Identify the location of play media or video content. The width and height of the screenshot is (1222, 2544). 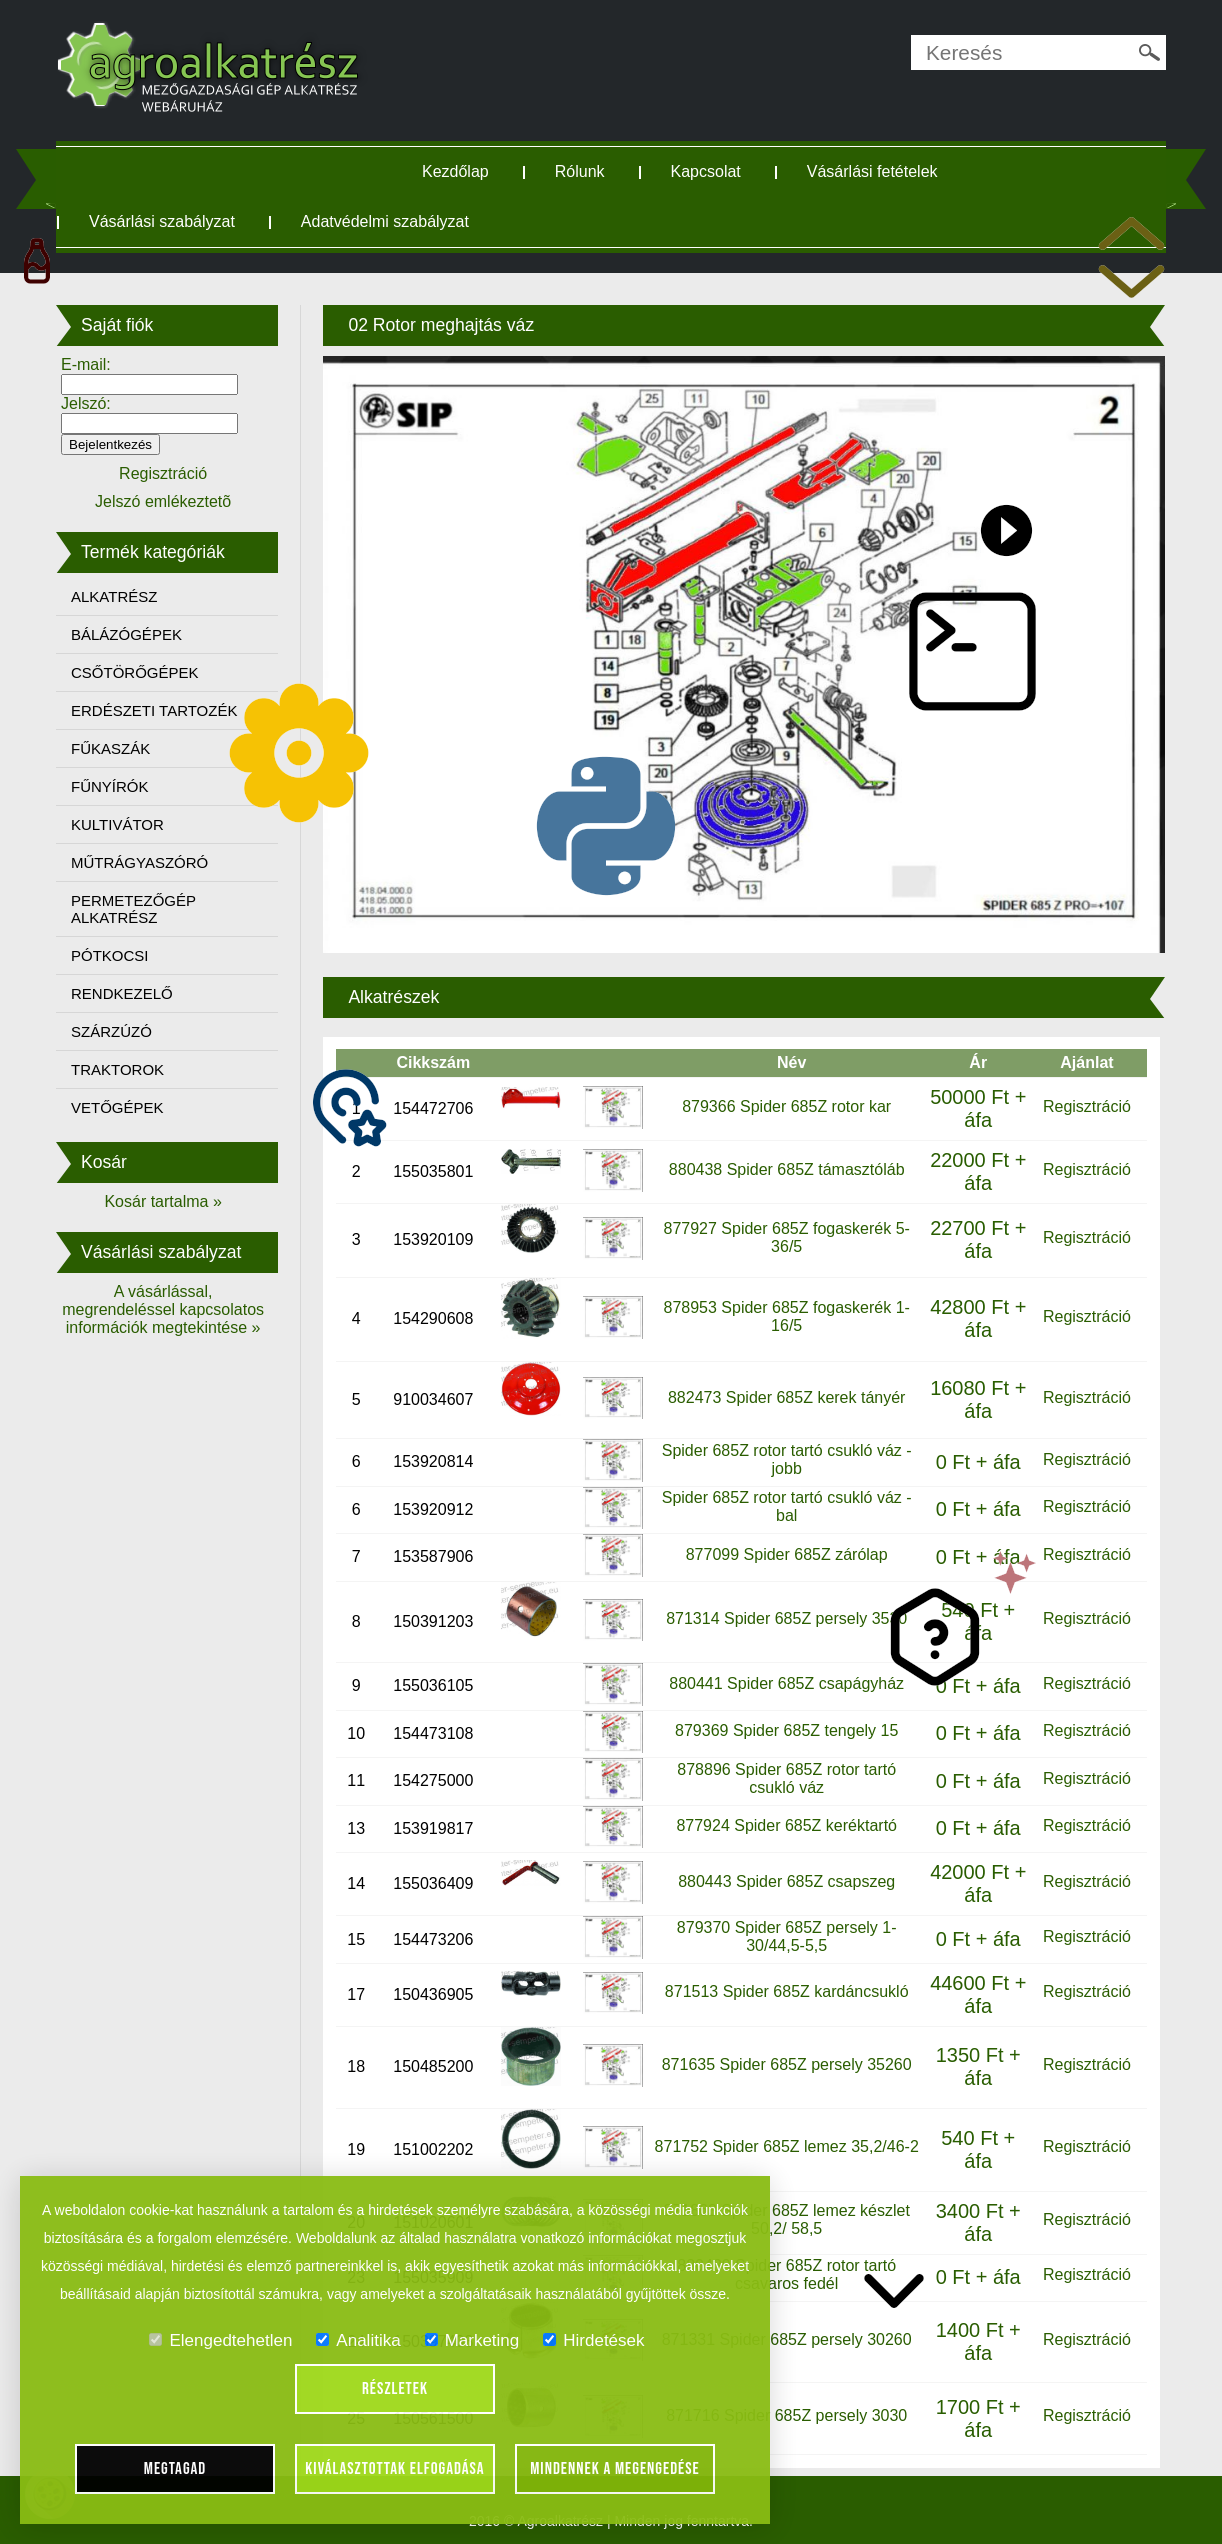
(1006, 530).